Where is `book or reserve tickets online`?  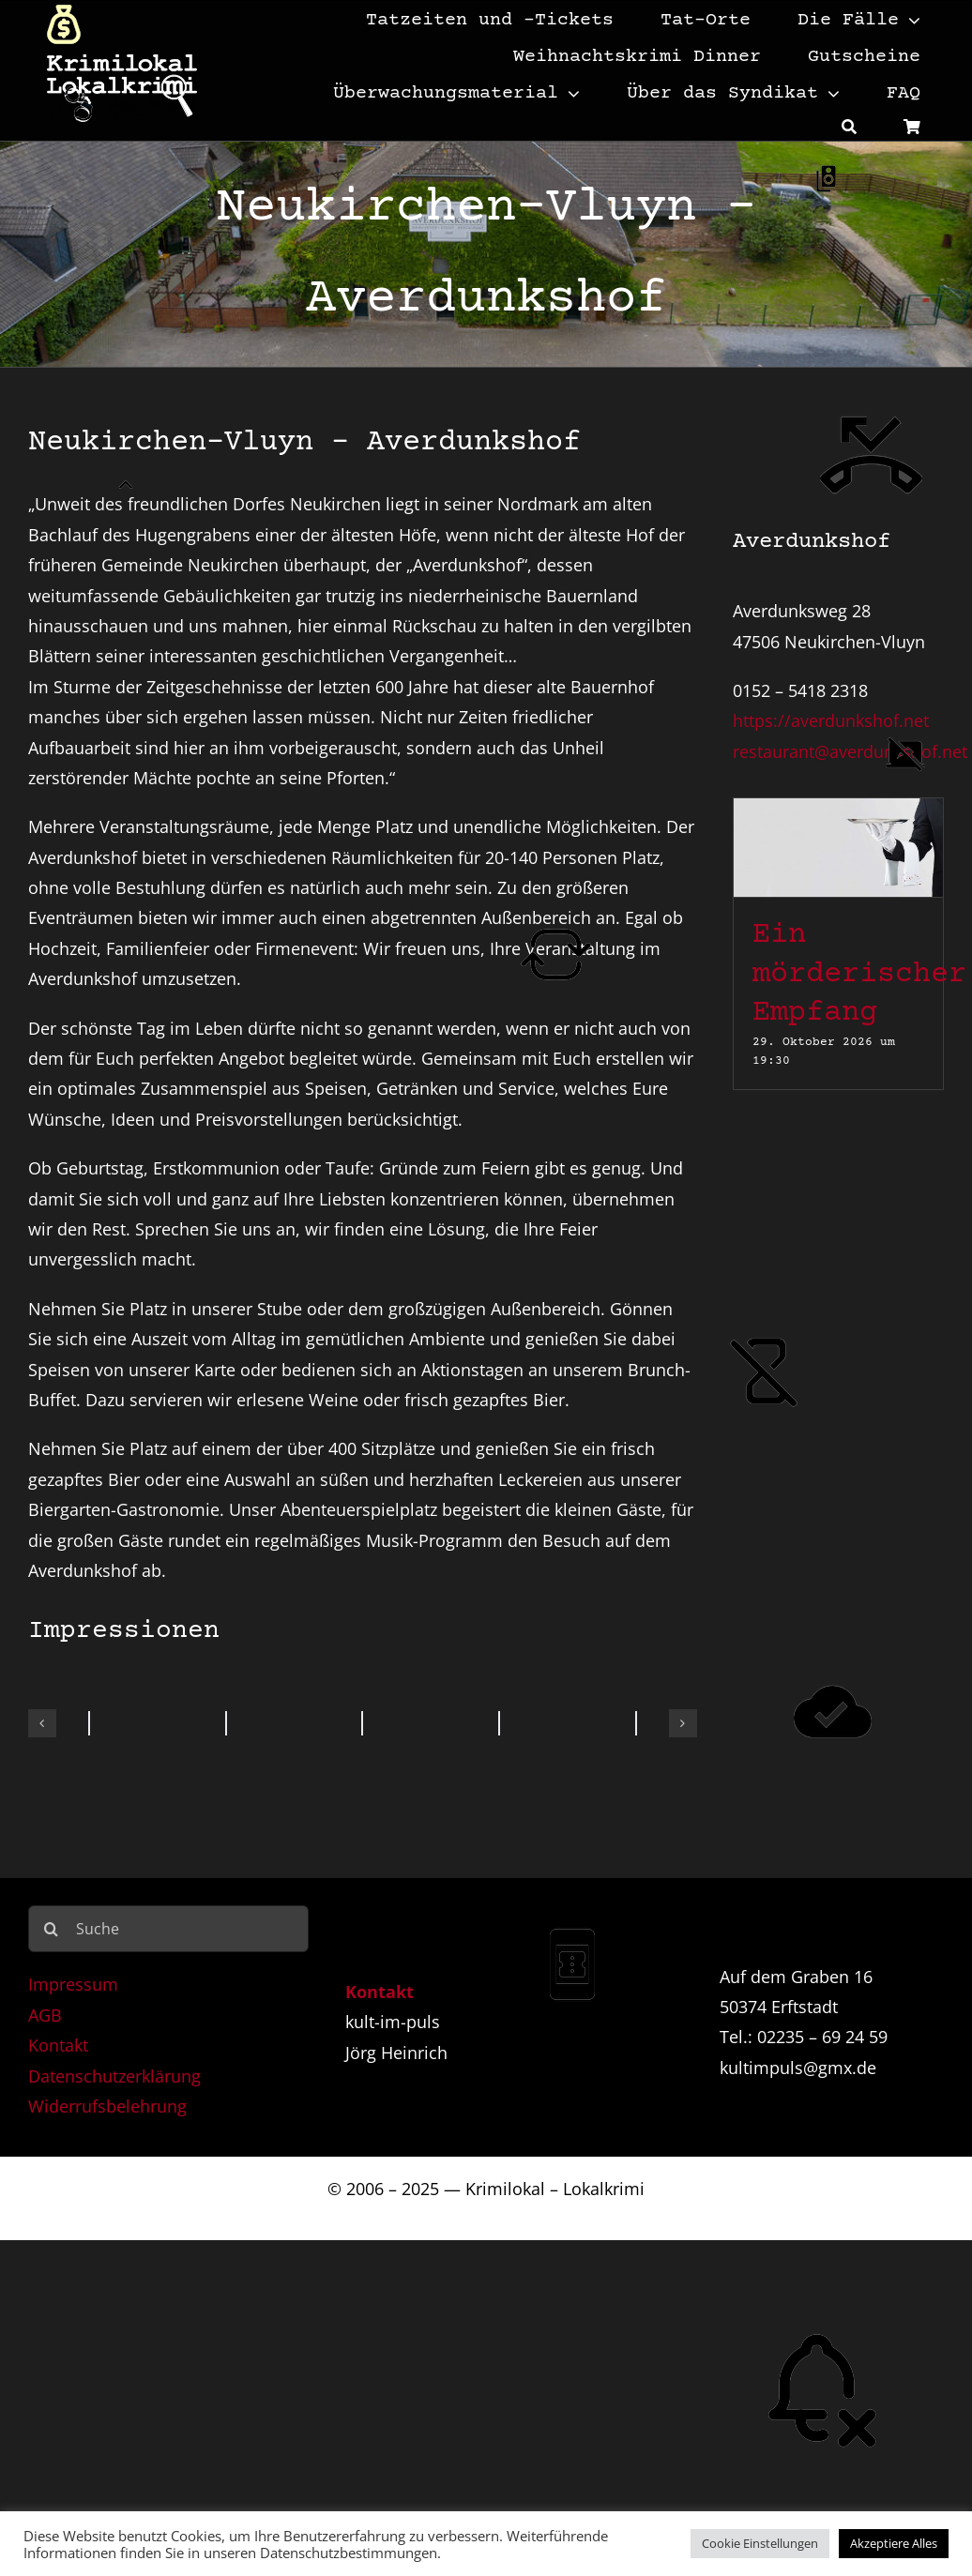 book or reserve tickets online is located at coordinates (572, 1964).